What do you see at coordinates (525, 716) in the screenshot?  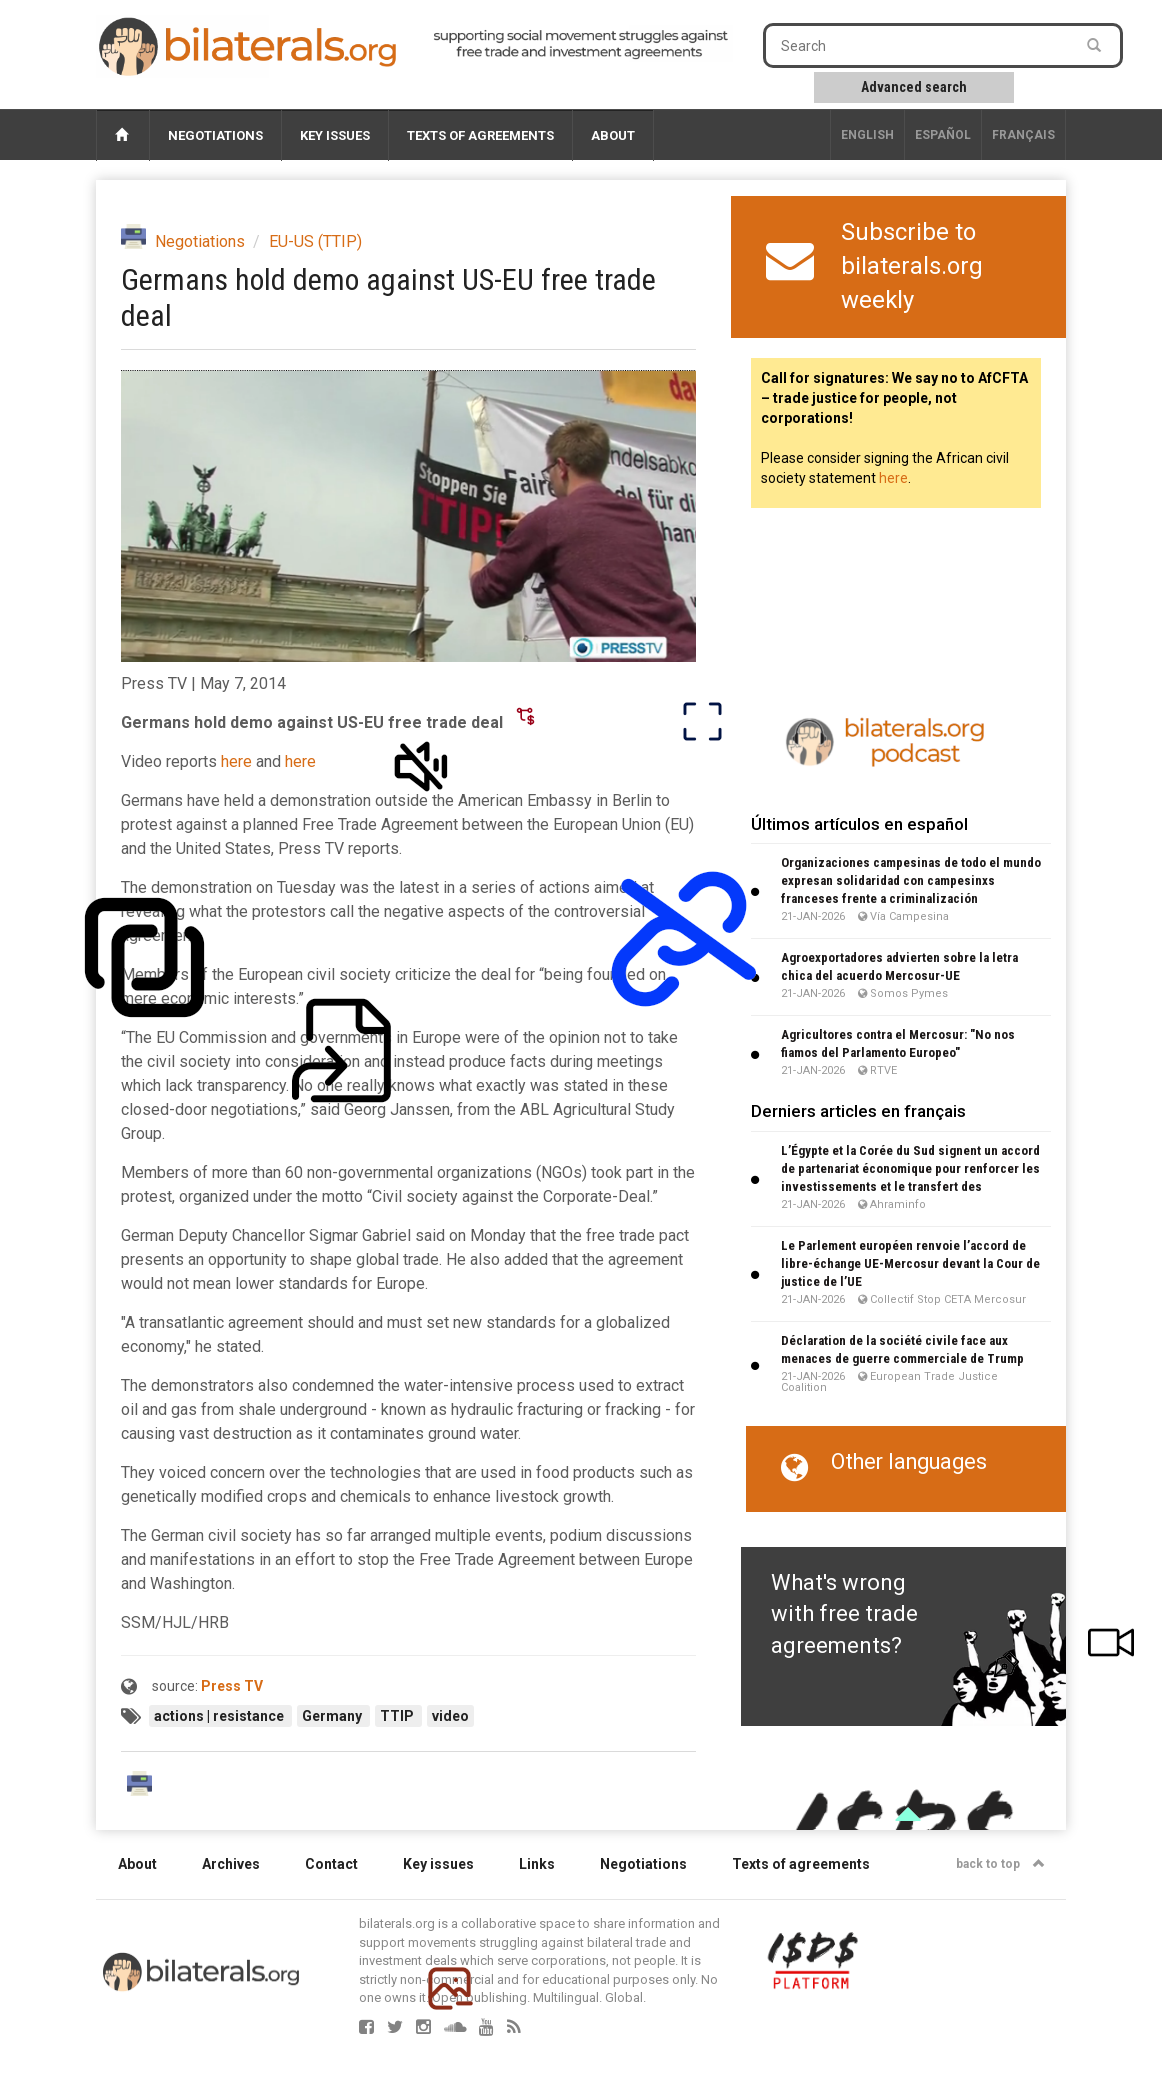 I see `view transaction history` at bounding box center [525, 716].